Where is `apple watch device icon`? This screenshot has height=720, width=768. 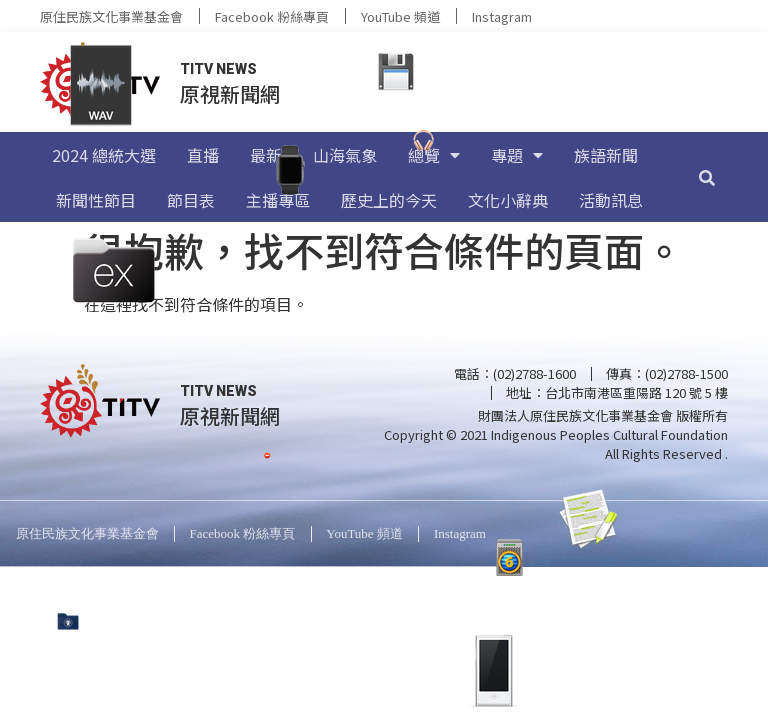 apple watch device icon is located at coordinates (290, 170).